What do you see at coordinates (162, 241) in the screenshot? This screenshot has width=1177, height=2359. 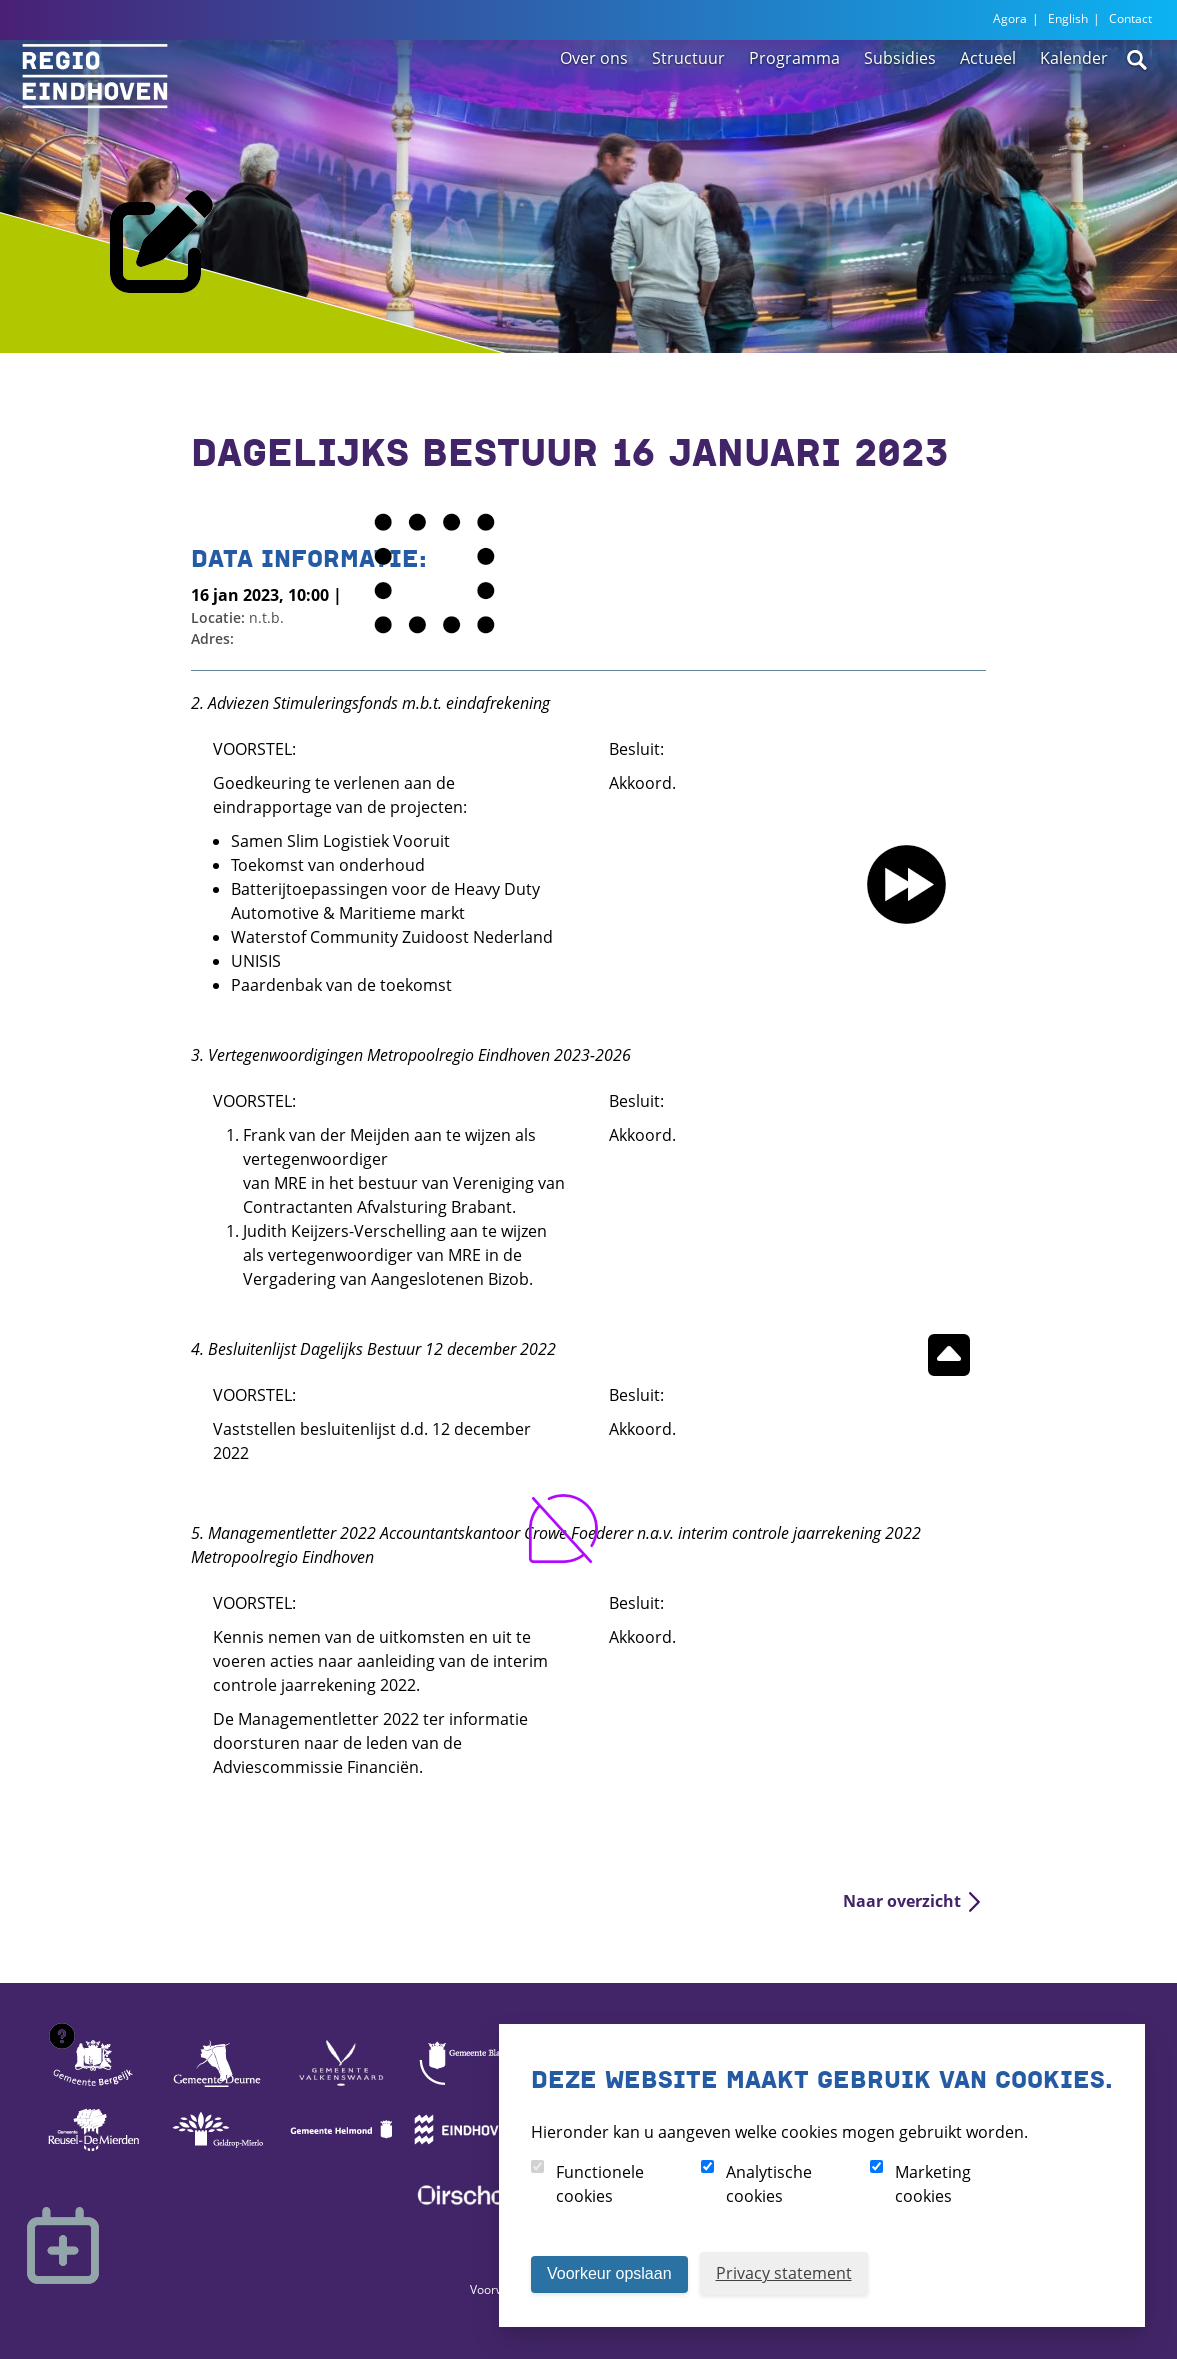 I see `edit or modify content` at bounding box center [162, 241].